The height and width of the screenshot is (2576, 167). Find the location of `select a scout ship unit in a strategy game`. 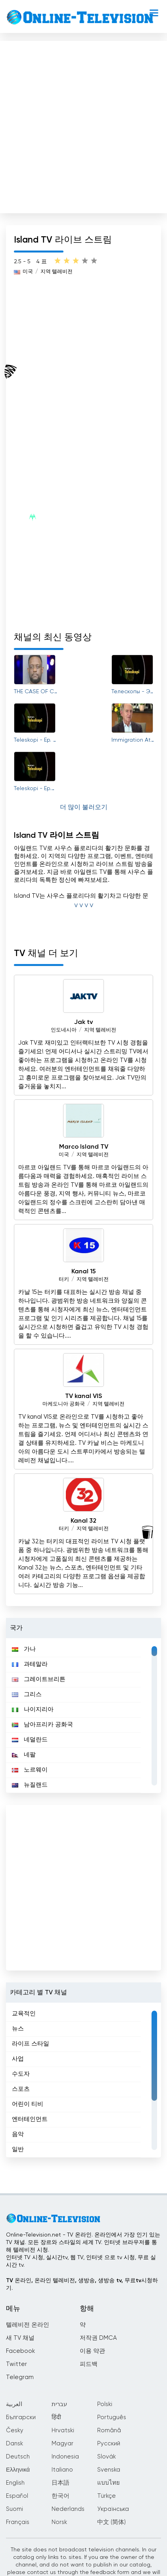

select a scout ship unit in a strategy game is located at coordinates (33, 517).